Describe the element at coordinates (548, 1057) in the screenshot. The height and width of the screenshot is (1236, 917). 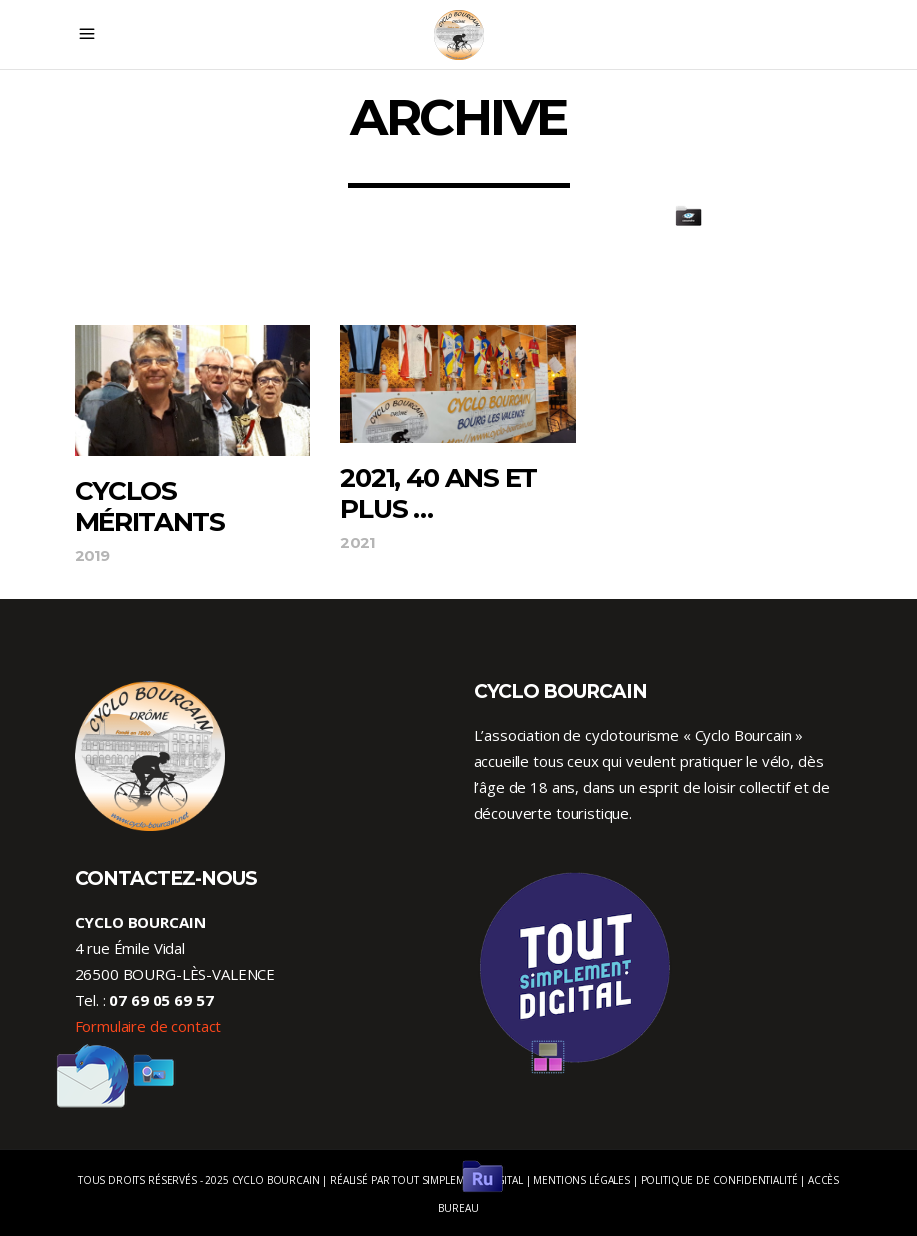
I see `select all items in the current view` at that location.